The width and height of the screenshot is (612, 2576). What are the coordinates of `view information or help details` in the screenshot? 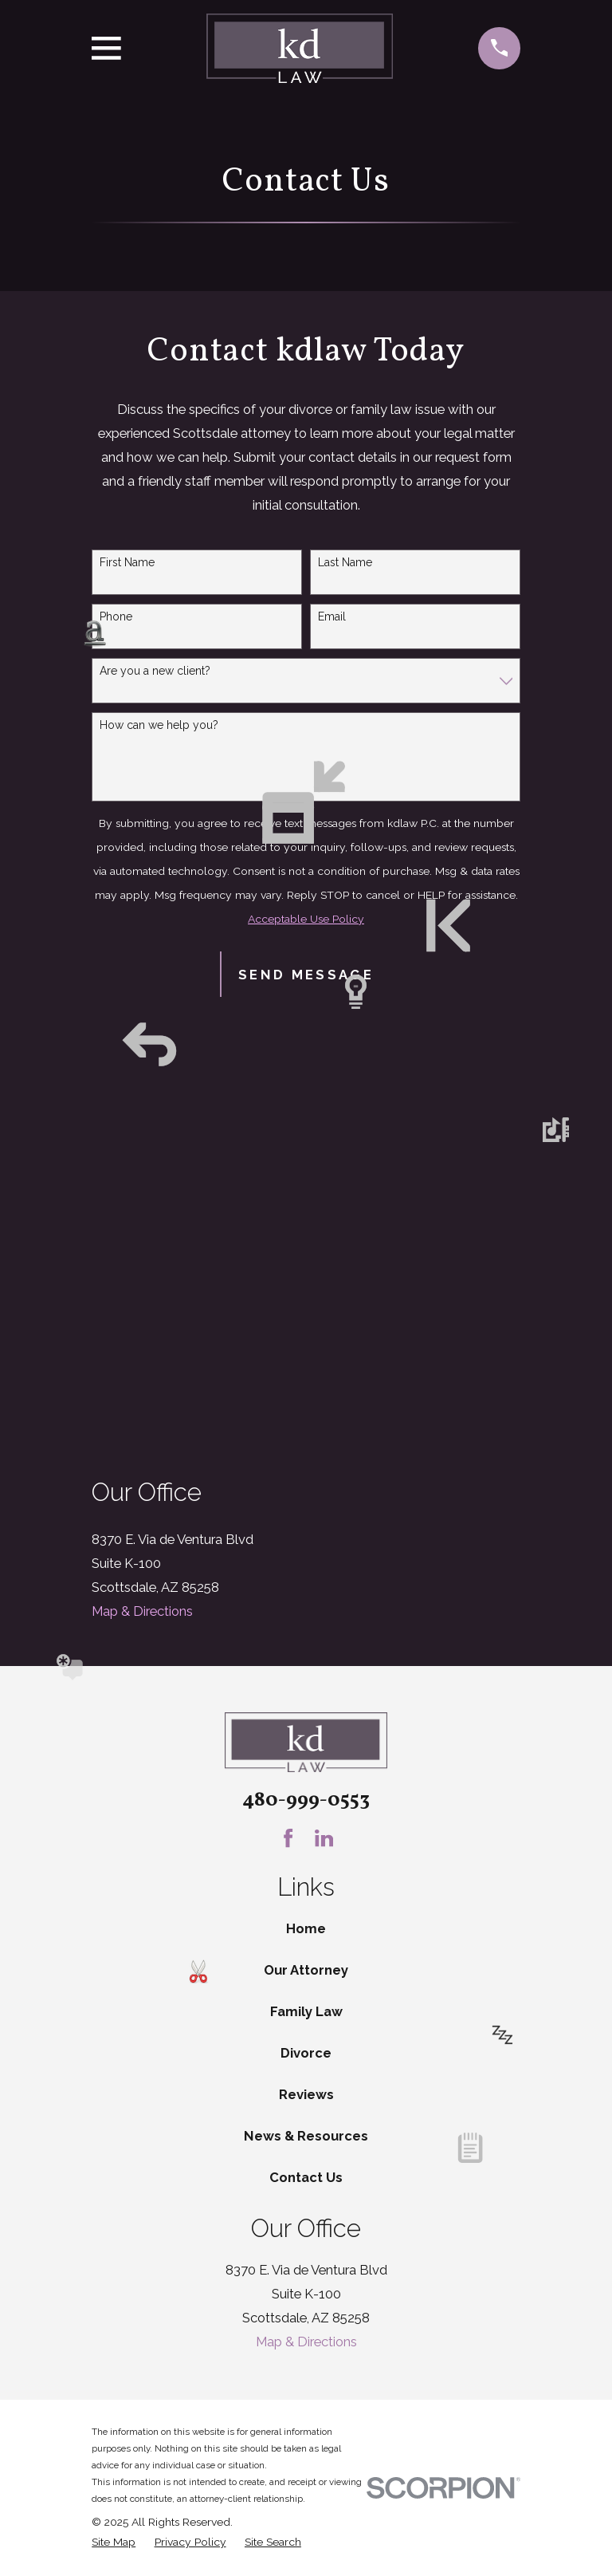 It's located at (355, 991).